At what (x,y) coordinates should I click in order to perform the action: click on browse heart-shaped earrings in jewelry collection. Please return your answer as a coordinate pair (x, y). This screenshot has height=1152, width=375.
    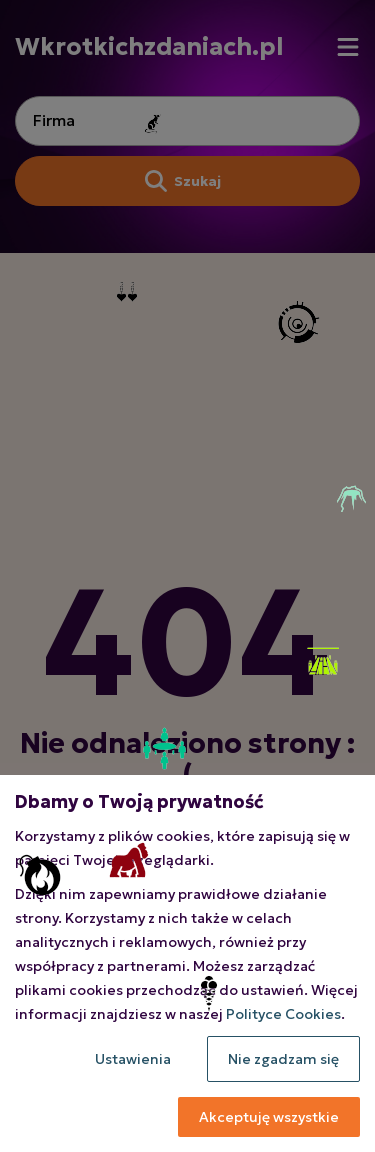
    Looking at the image, I should click on (127, 292).